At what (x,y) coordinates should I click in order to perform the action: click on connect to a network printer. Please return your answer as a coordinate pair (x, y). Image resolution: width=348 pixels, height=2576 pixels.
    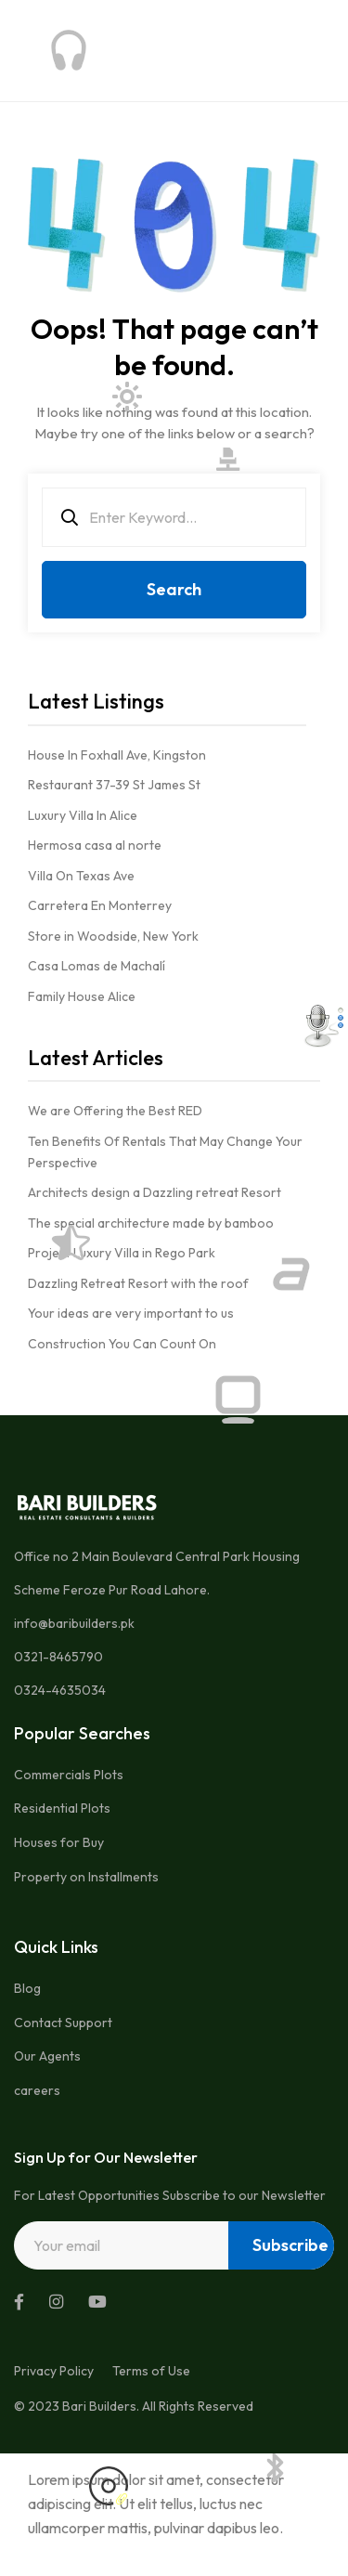
    Looking at the image, I should click on (229, 457).